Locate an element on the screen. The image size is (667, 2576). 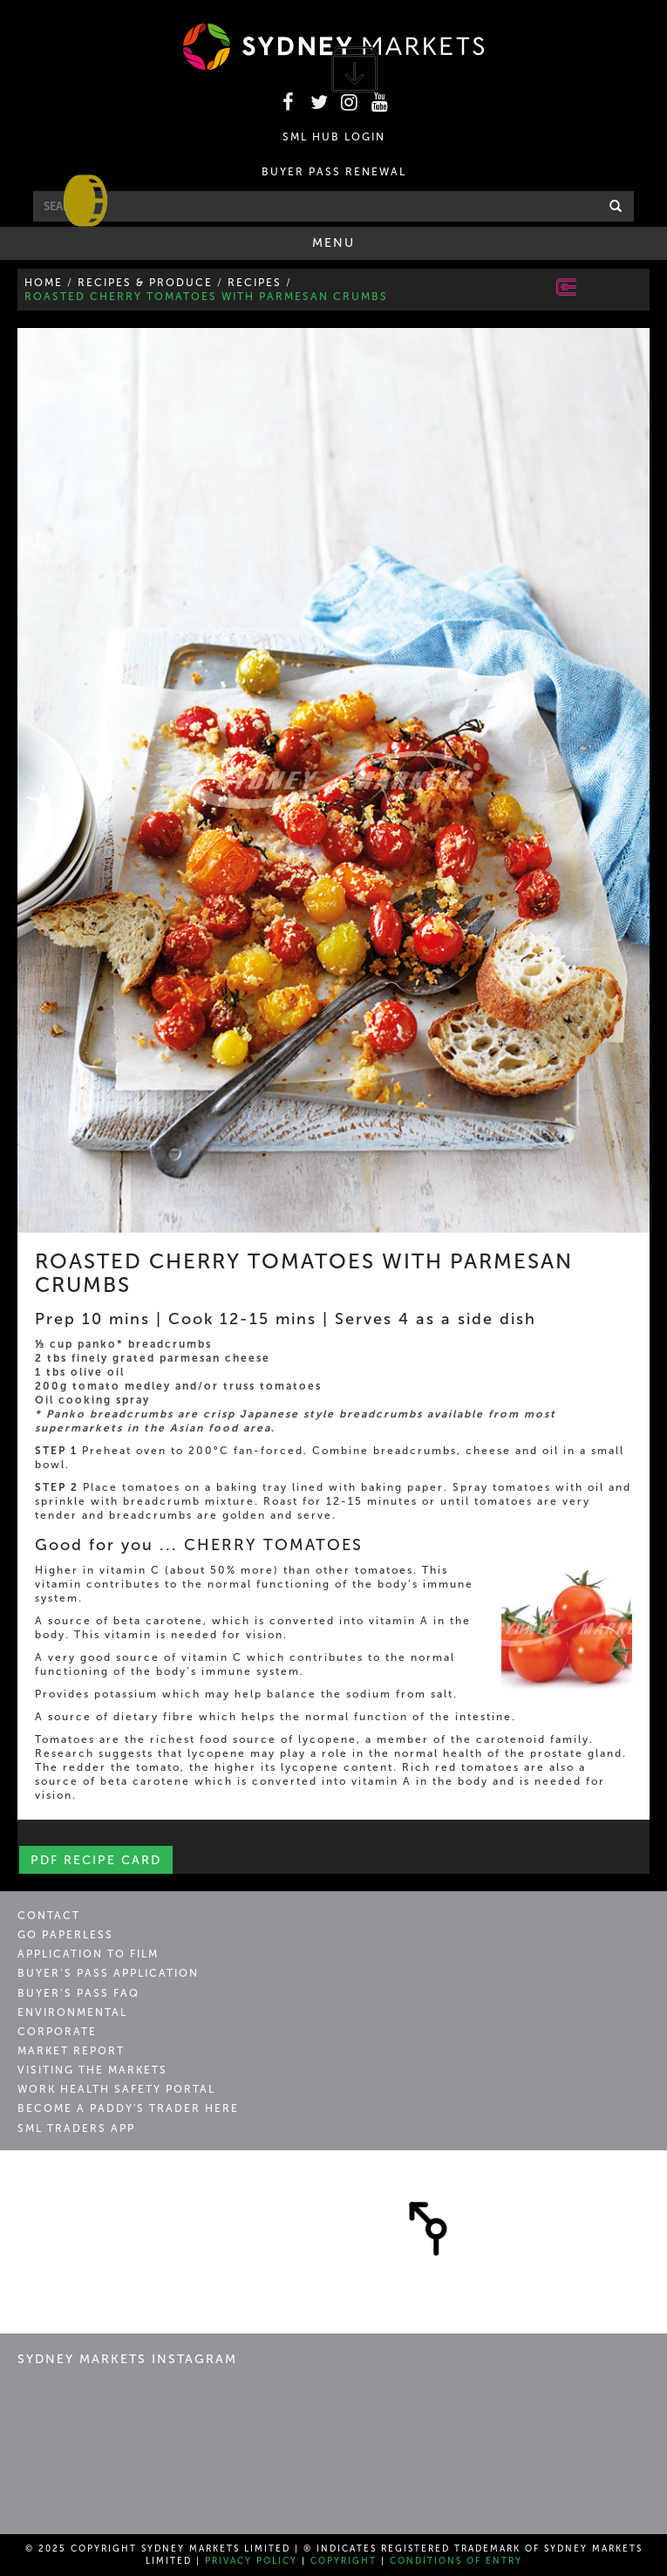
take the last left exit at the roundabout is located at coordinates (428, 2229).